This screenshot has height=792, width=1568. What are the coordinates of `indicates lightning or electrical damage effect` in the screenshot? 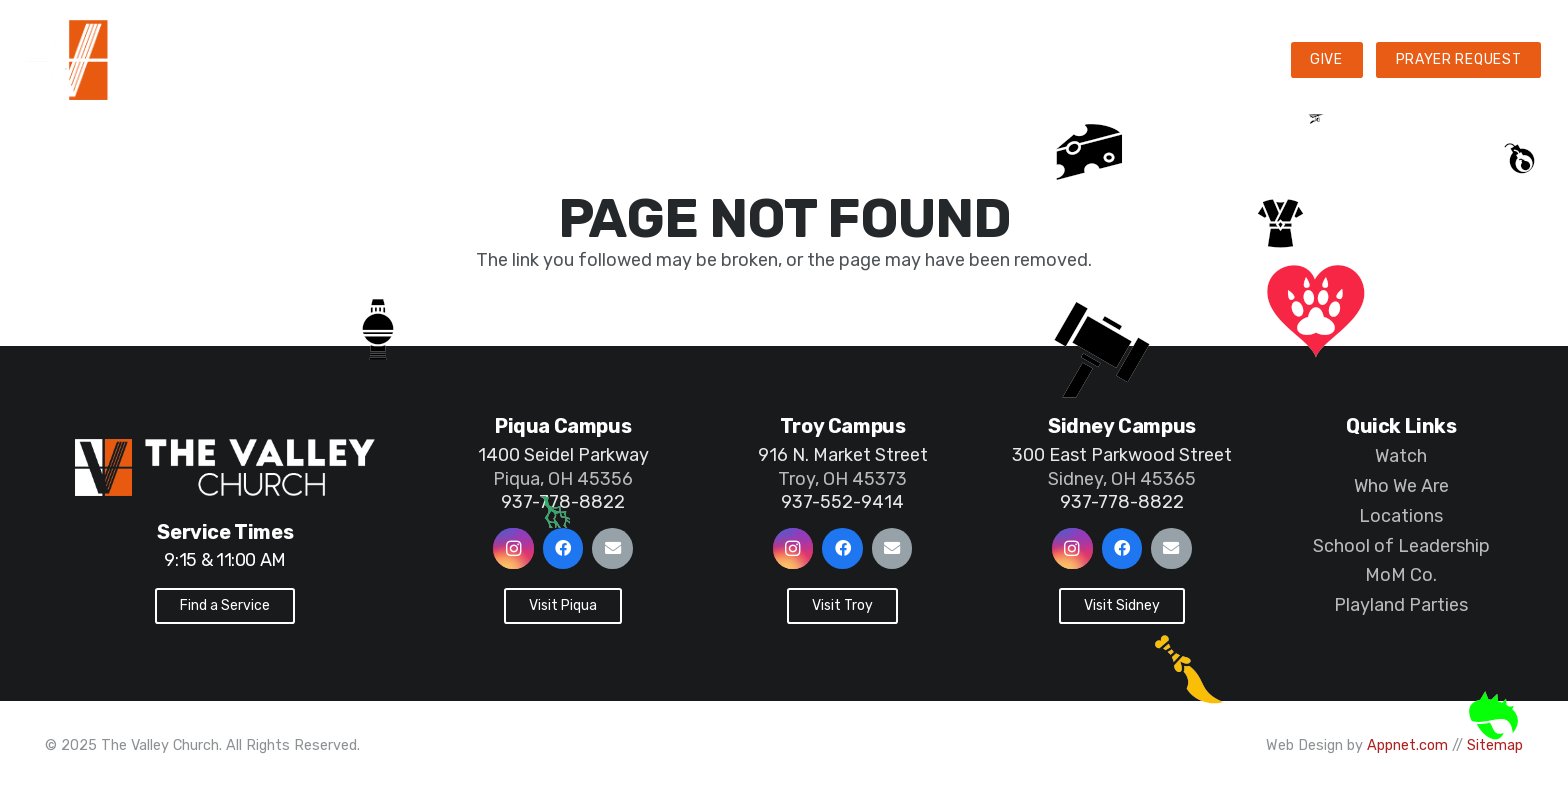 It's located at (554, 512).